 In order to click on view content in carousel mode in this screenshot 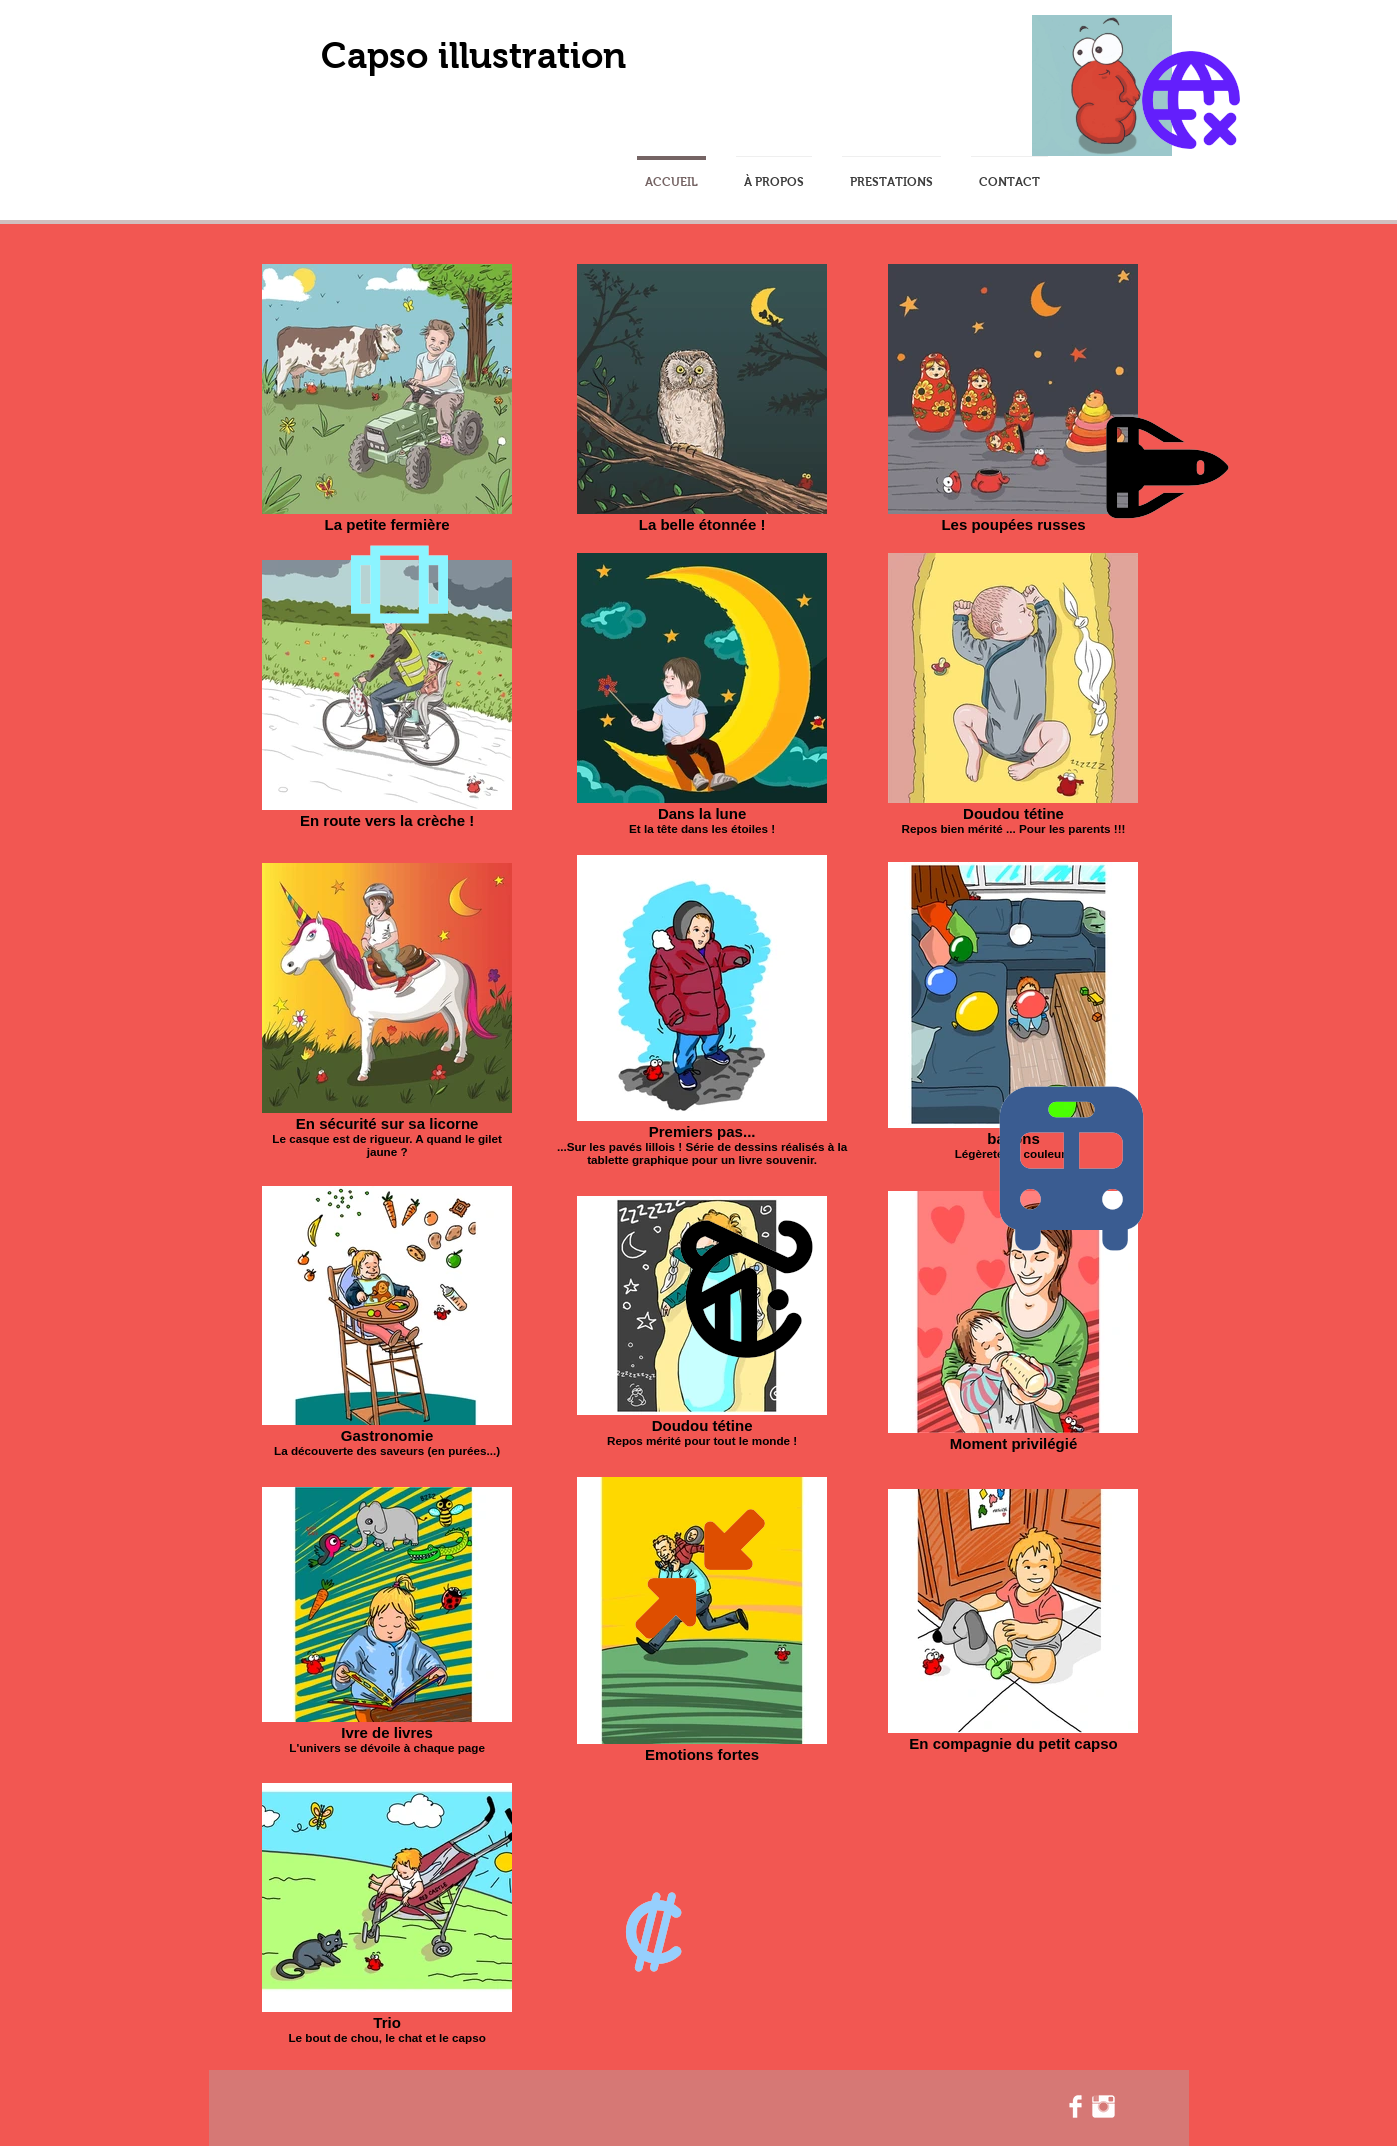, I will do `click(399, 584)`.